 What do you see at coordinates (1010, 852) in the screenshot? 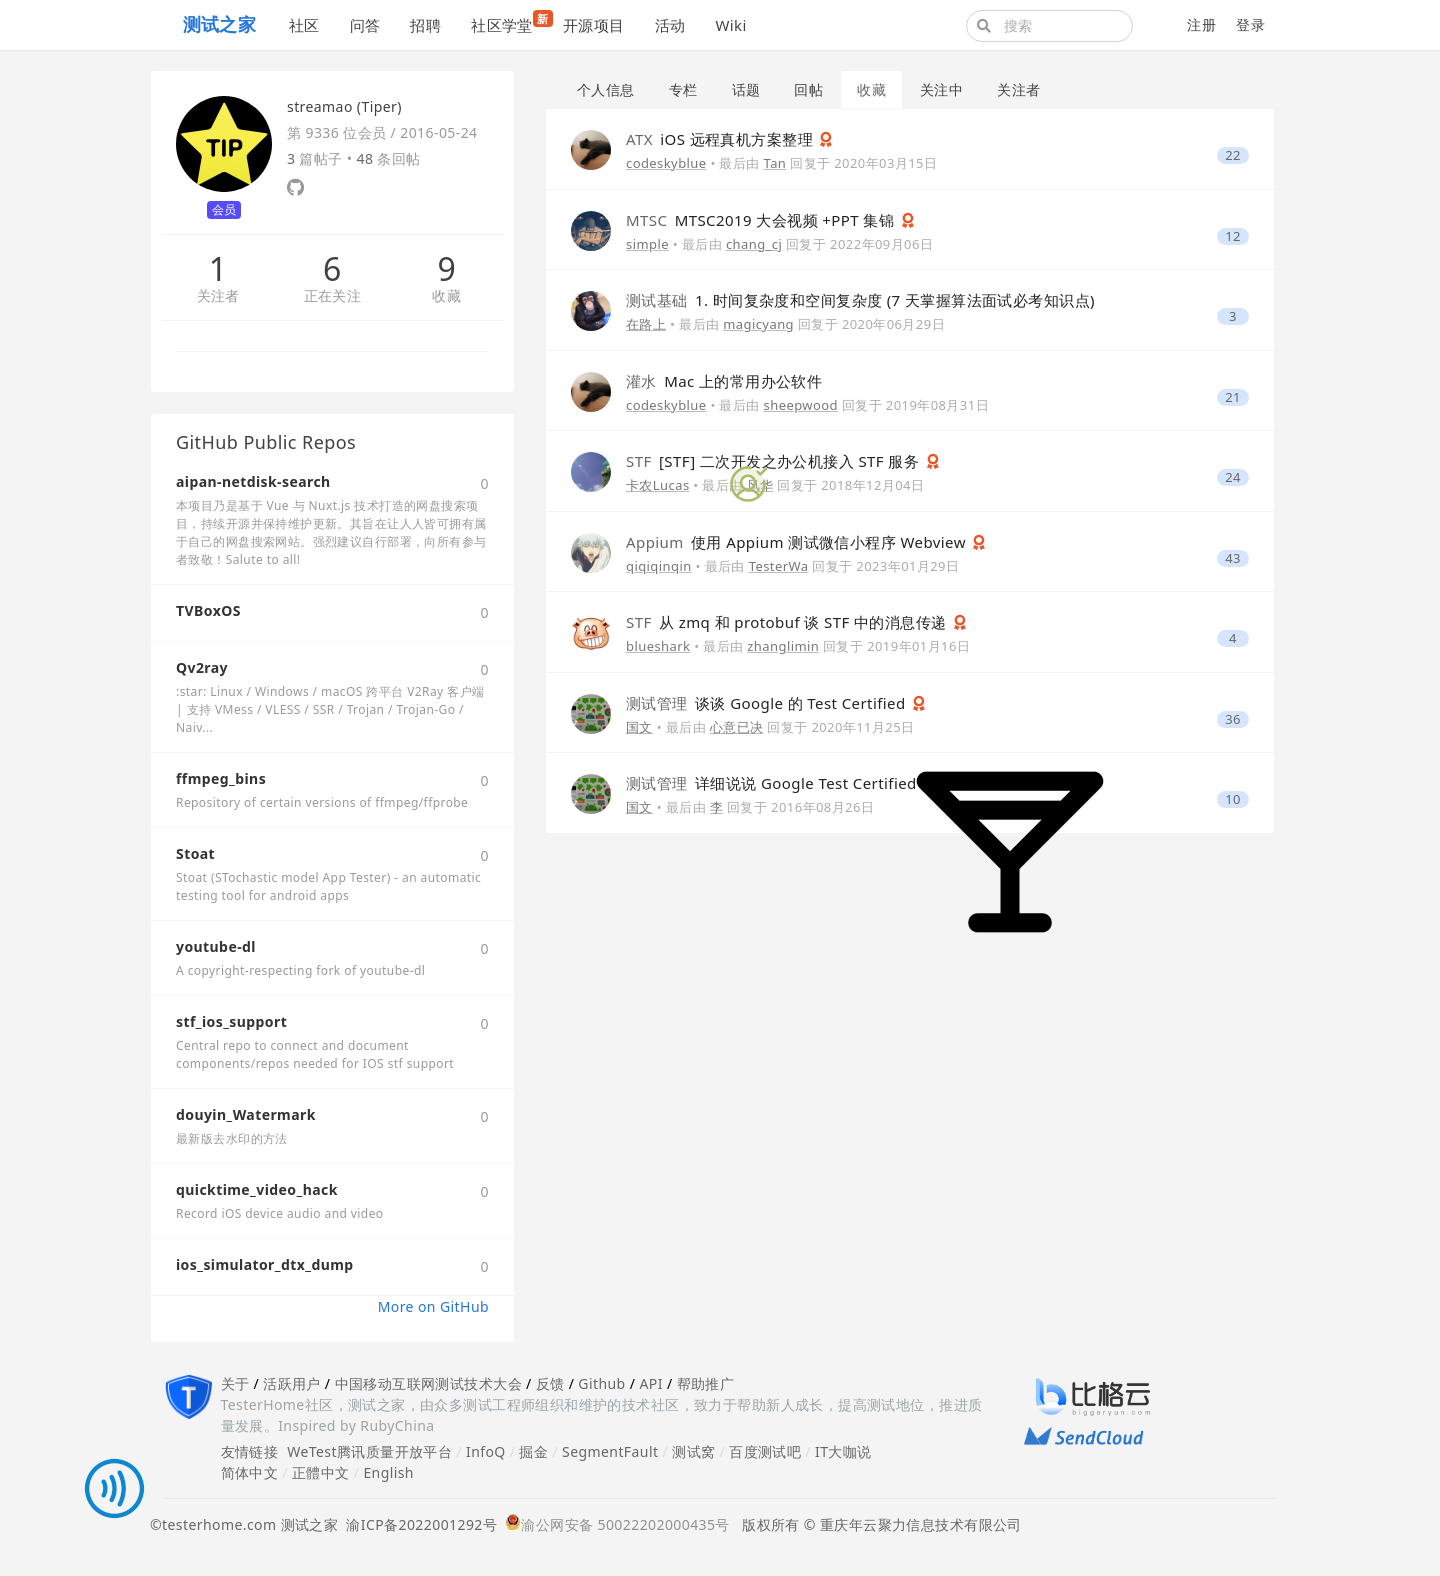
I see `view bar or cocktail menu` at bounding box center [1010, 852].